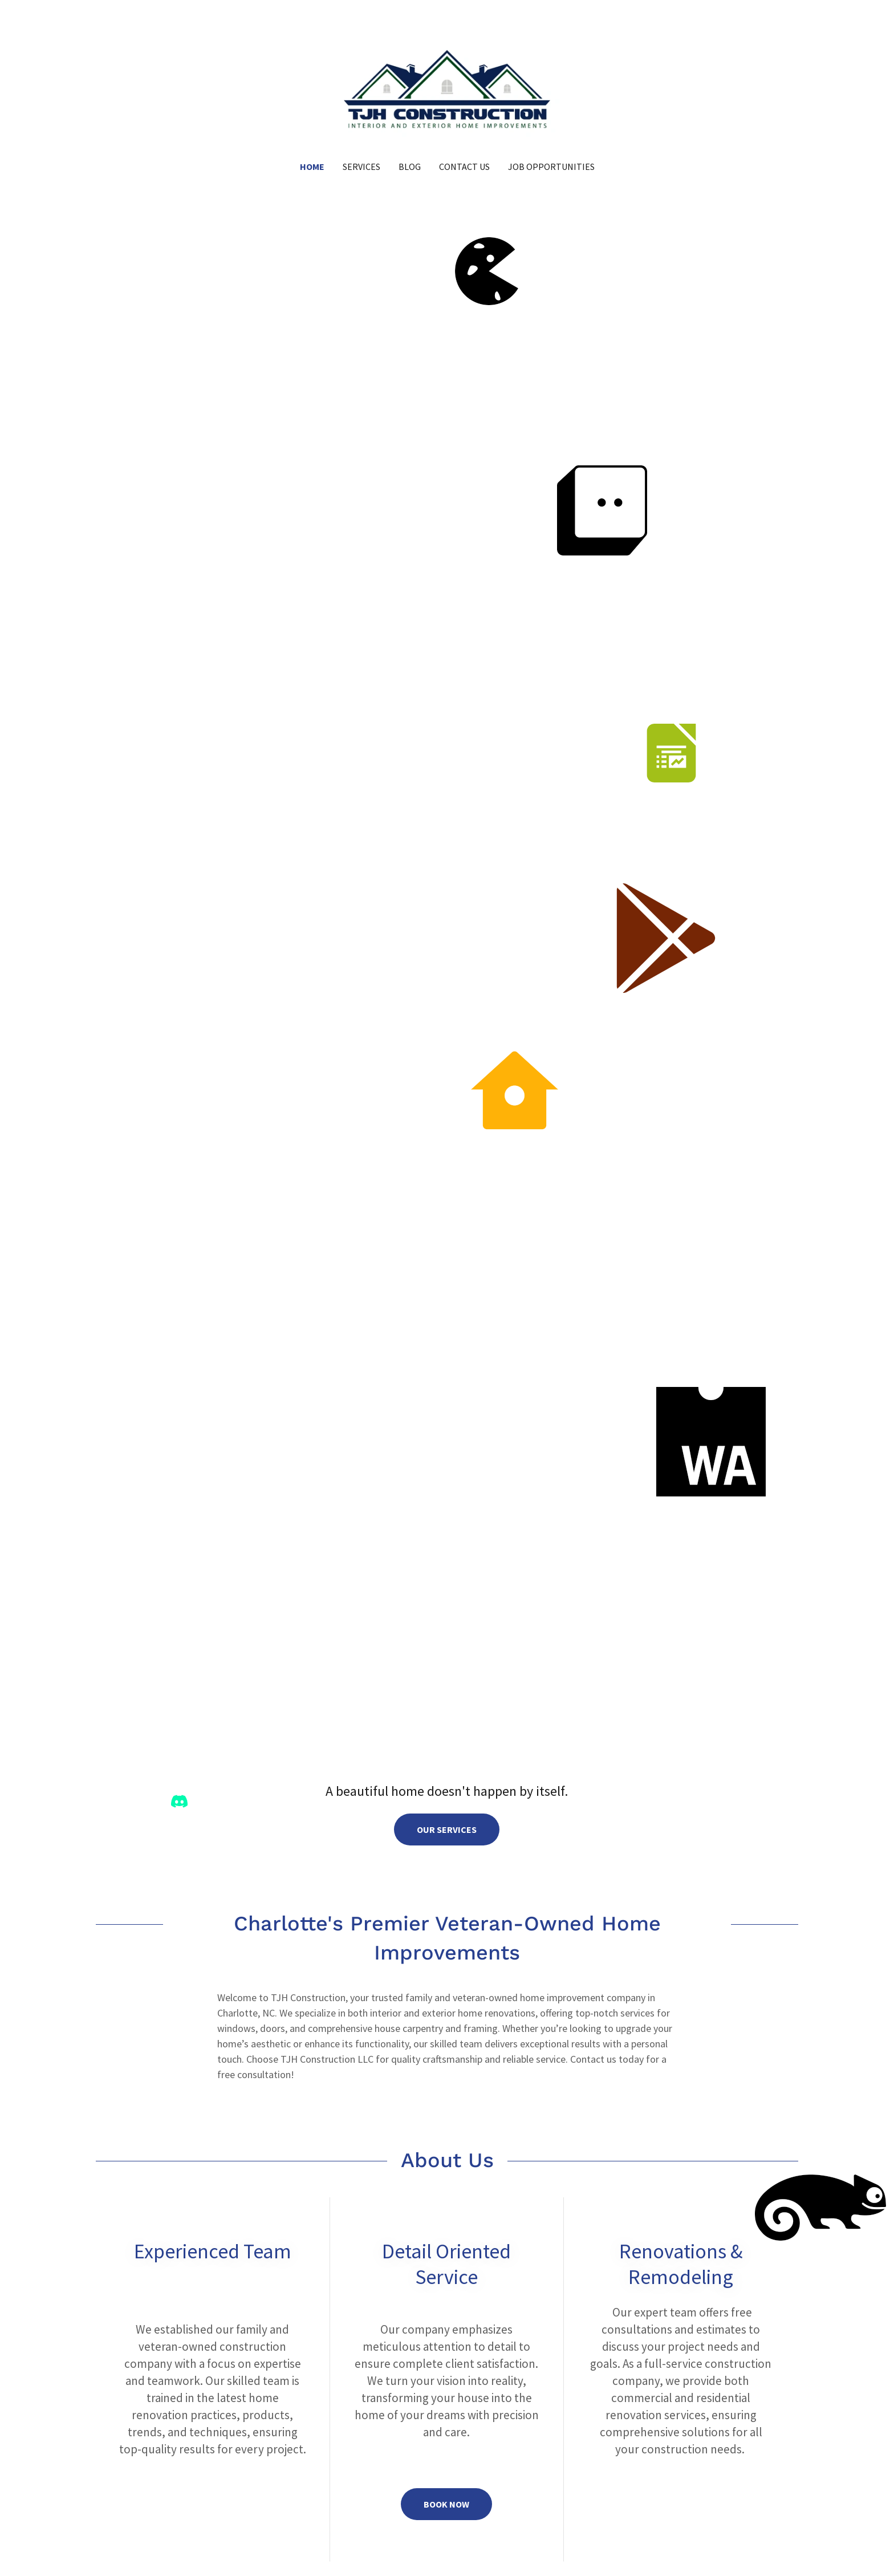  I want to click on open Discord app, so click(179, 1801).